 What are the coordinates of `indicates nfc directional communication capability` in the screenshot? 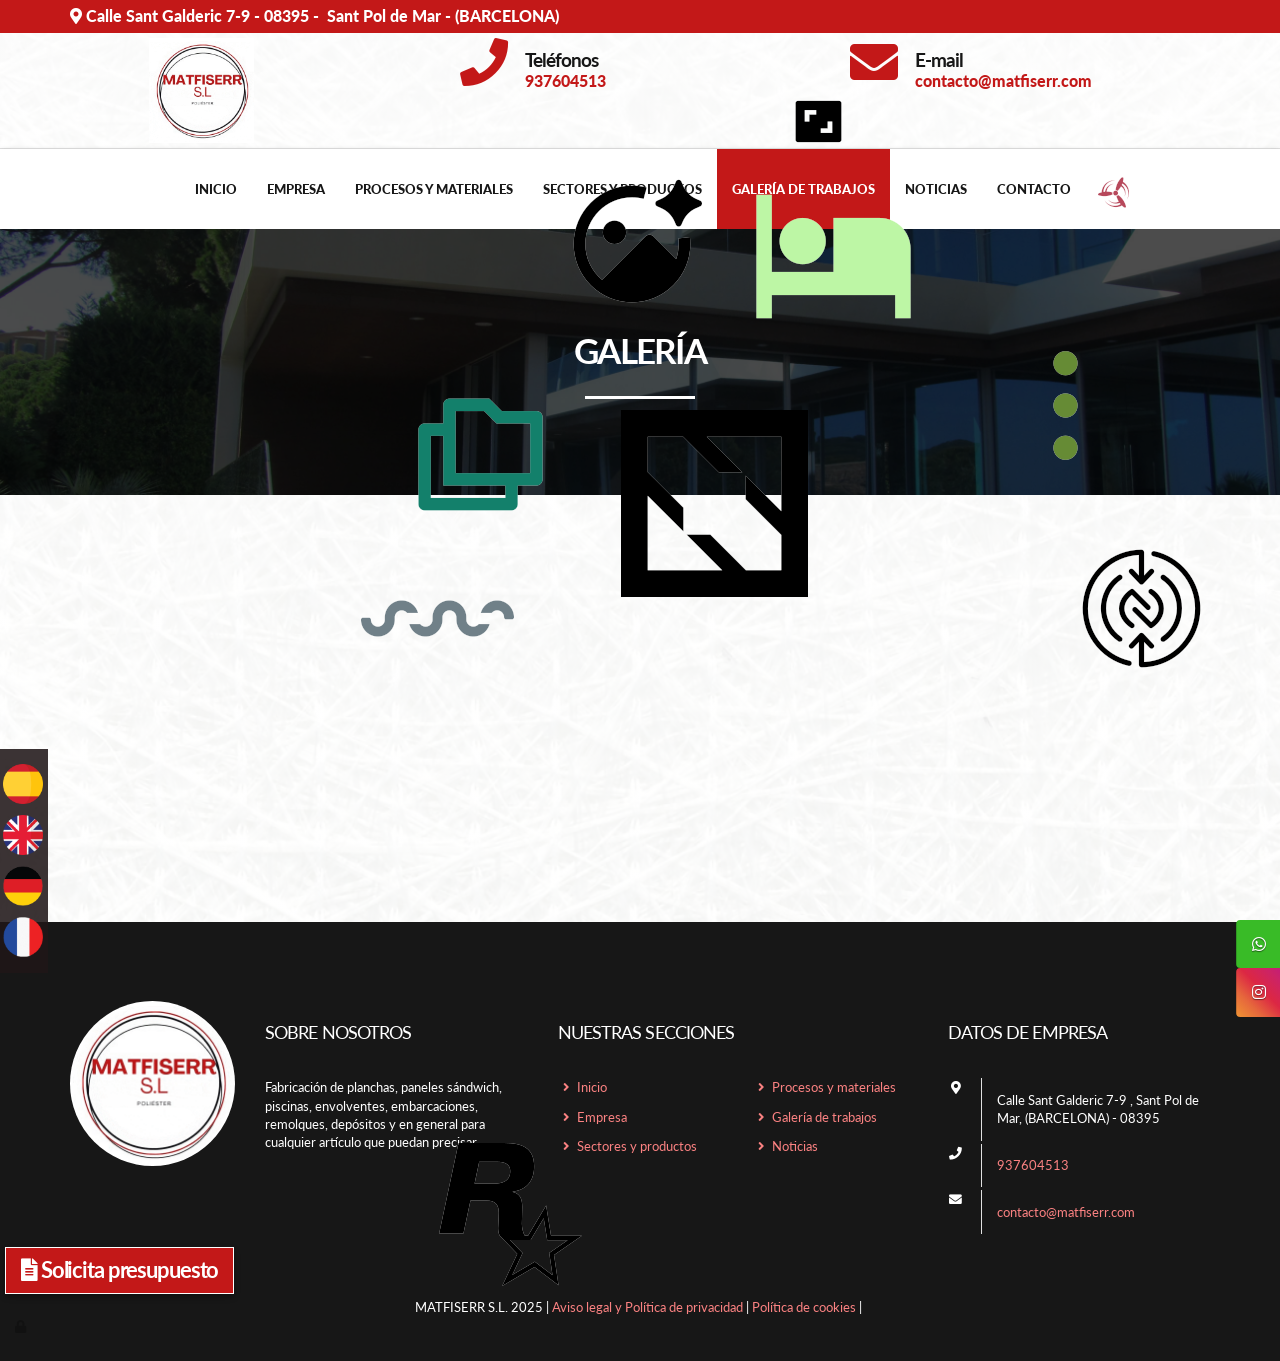 It's located at (1141, 608).